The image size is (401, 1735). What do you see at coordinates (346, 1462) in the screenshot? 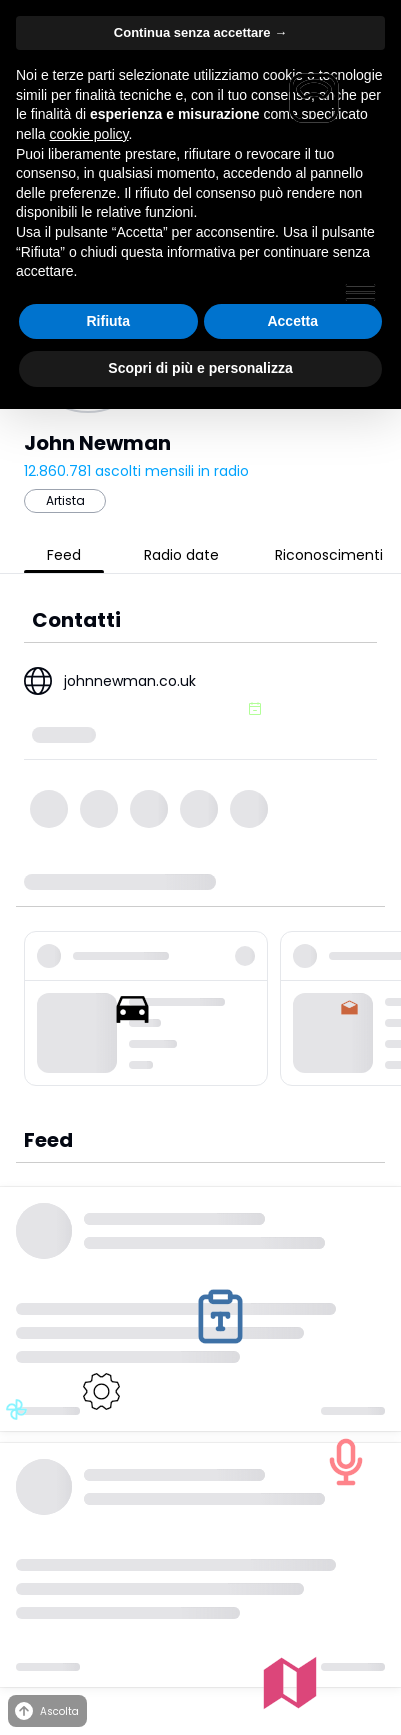
I see `tap to use voice input` at bounding box center [346, 1462].